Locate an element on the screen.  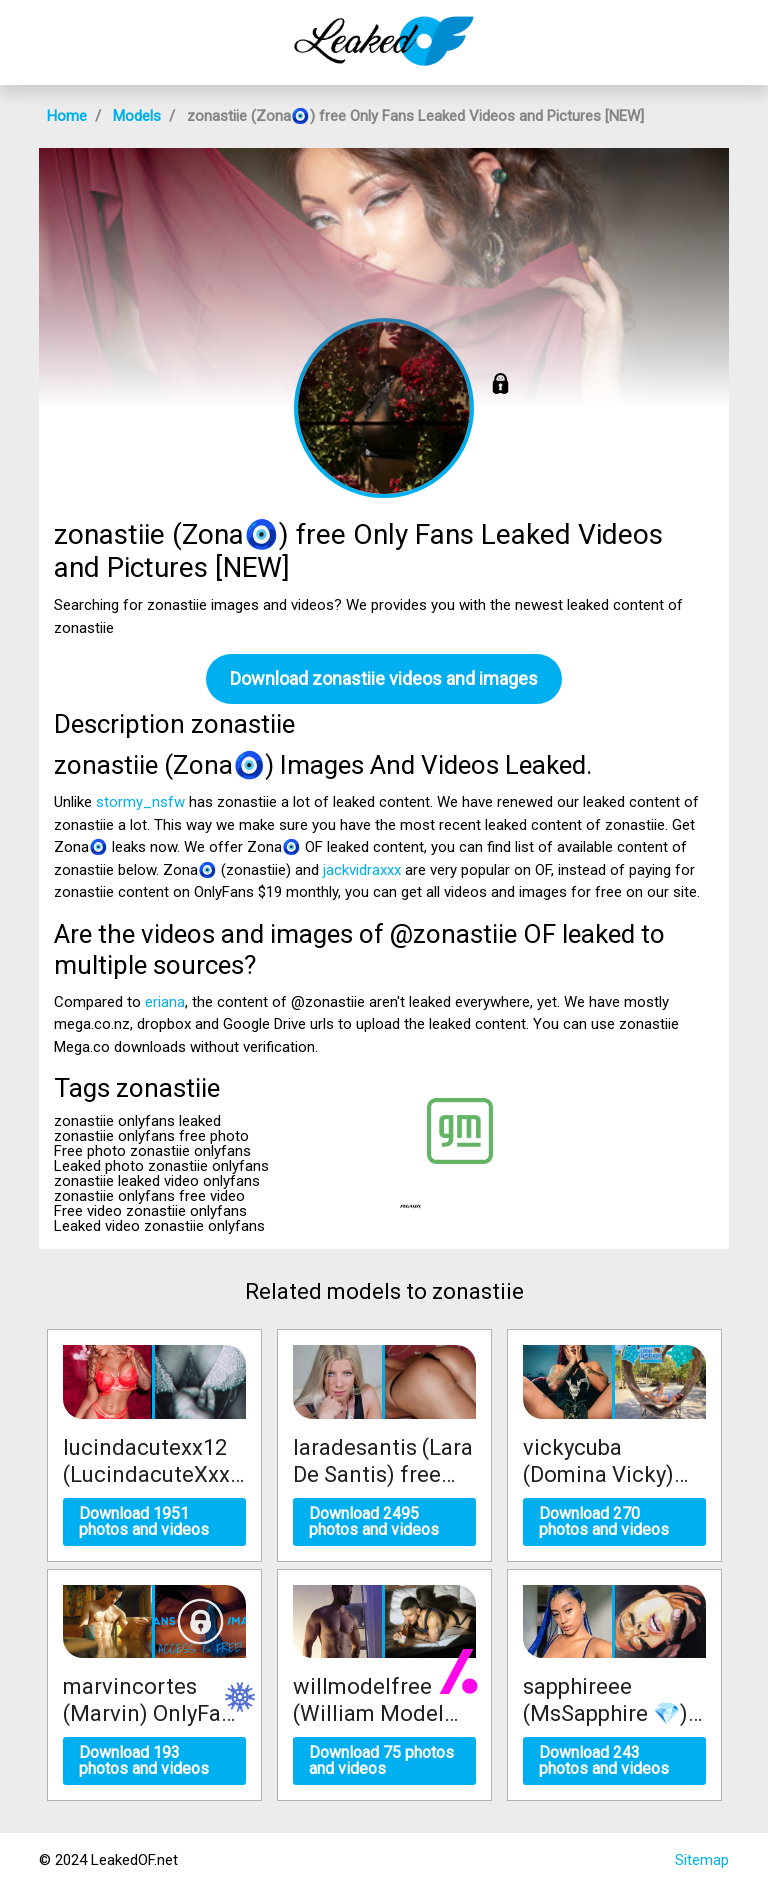
knex.js database query builder is located at coordinates (240, 1697).